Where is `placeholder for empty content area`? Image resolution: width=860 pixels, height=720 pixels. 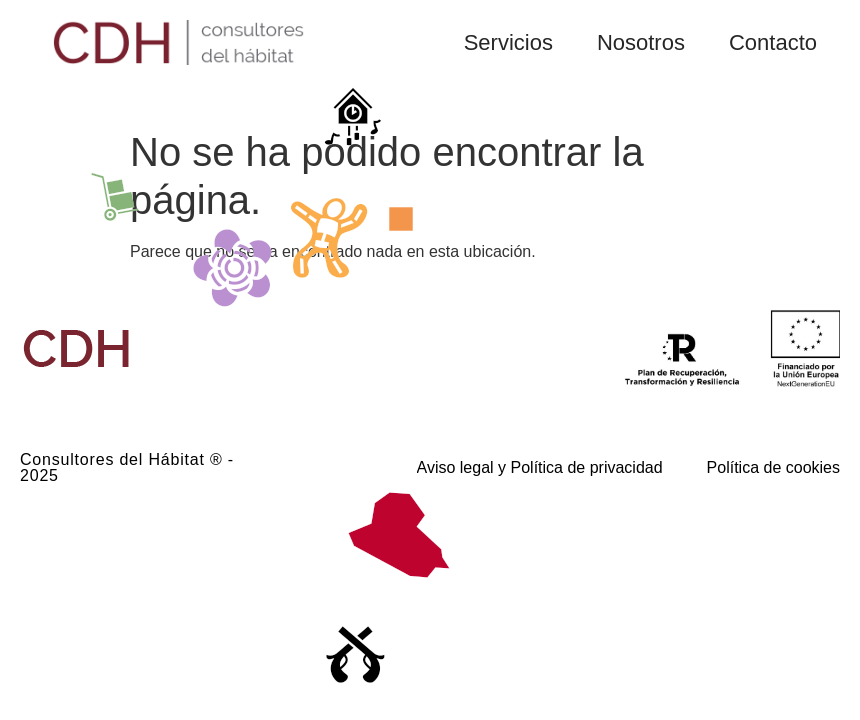
placeholder for empty content area is located at coordinates (401, 219).